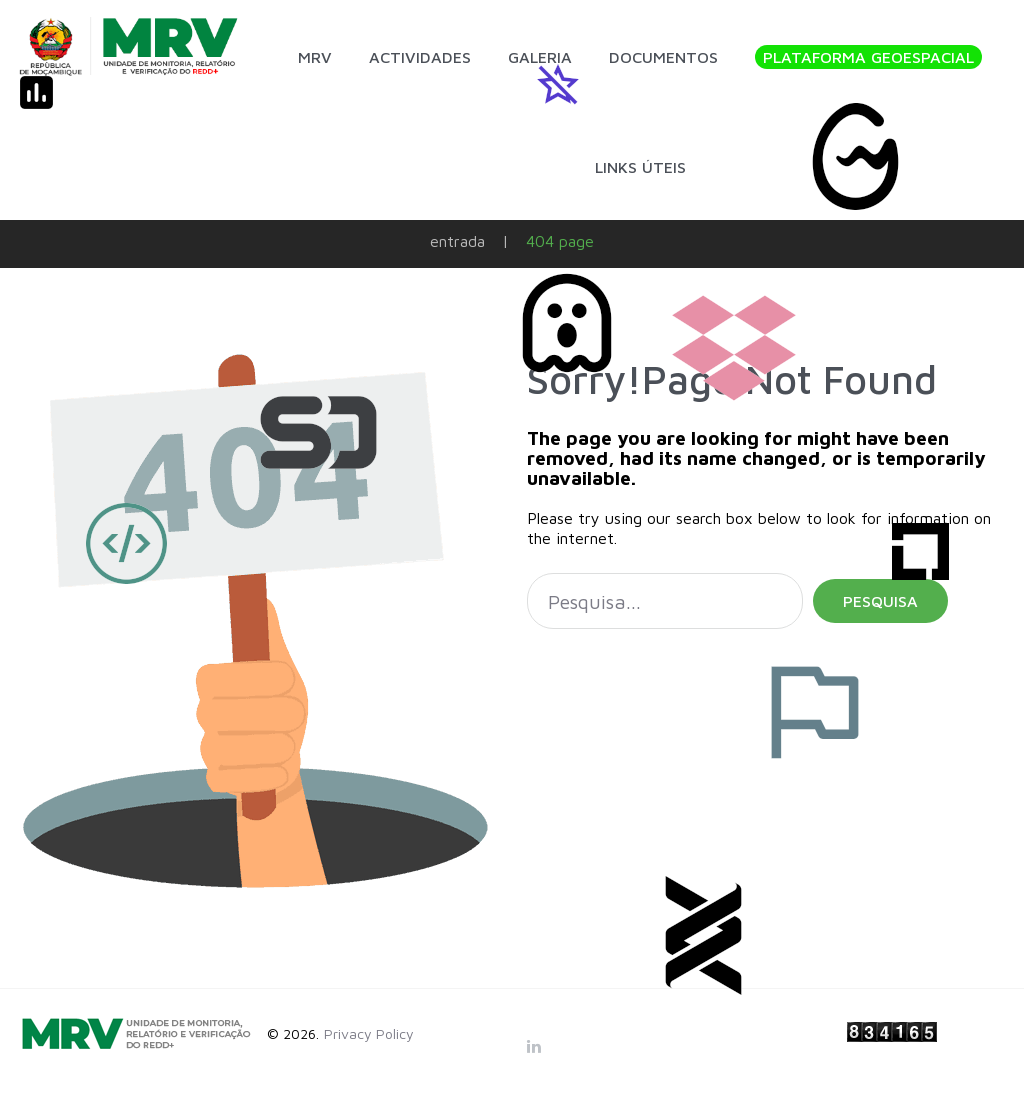 This screenshot has height=1107, width=1024. I want to click on helix brand logo, so click(703, 935).